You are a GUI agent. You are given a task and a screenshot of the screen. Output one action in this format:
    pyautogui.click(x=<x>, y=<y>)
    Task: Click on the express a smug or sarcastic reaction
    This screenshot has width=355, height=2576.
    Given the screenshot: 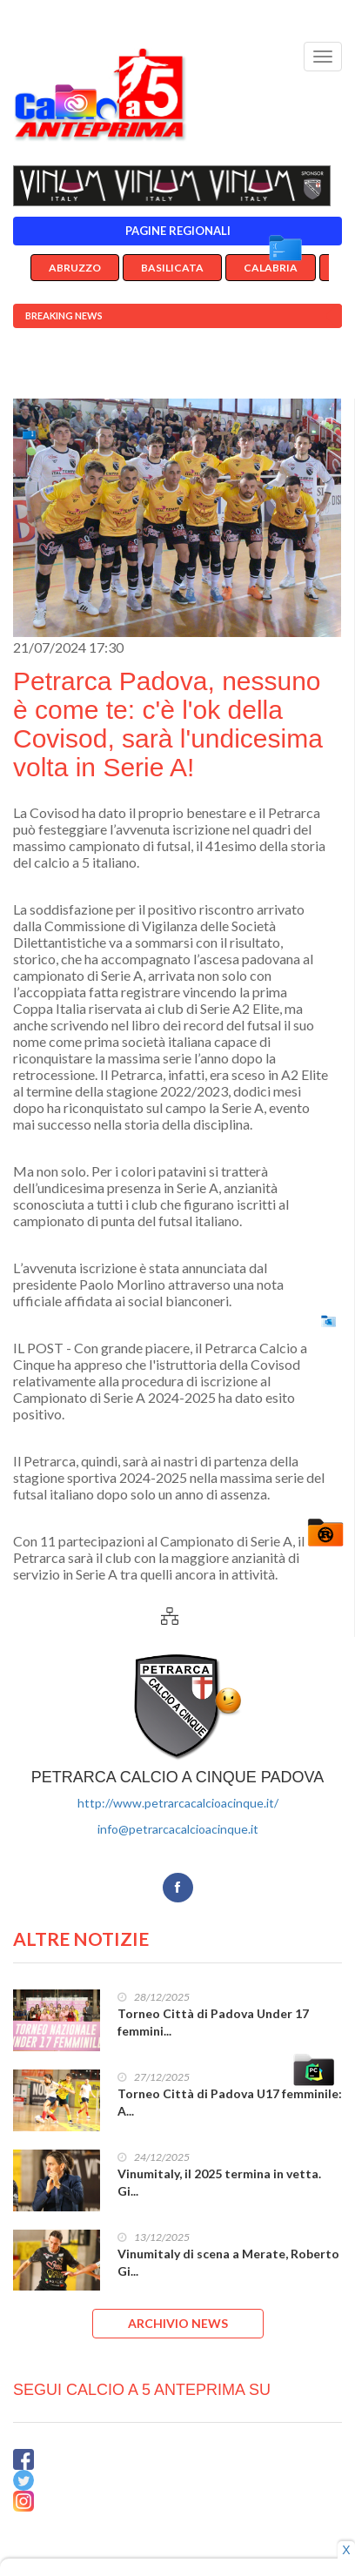 What is the action you would take?
    pyautogui.click(x=228, y=1701)
    